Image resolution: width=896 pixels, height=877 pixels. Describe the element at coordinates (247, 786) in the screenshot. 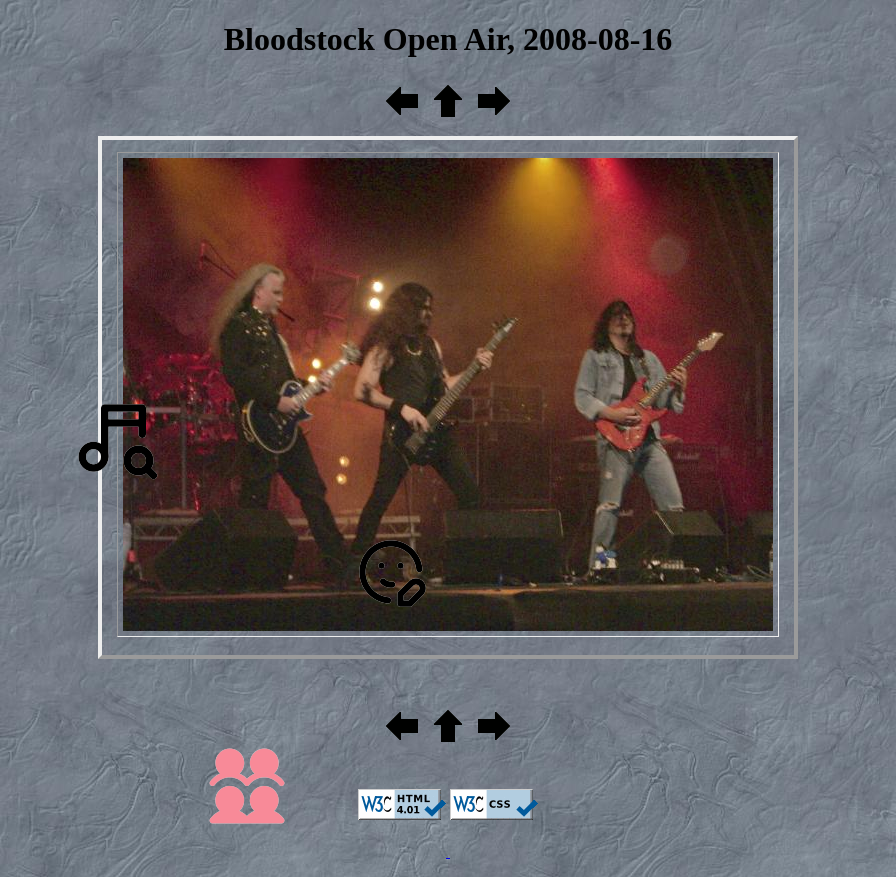

I see `view all team members` at that location.